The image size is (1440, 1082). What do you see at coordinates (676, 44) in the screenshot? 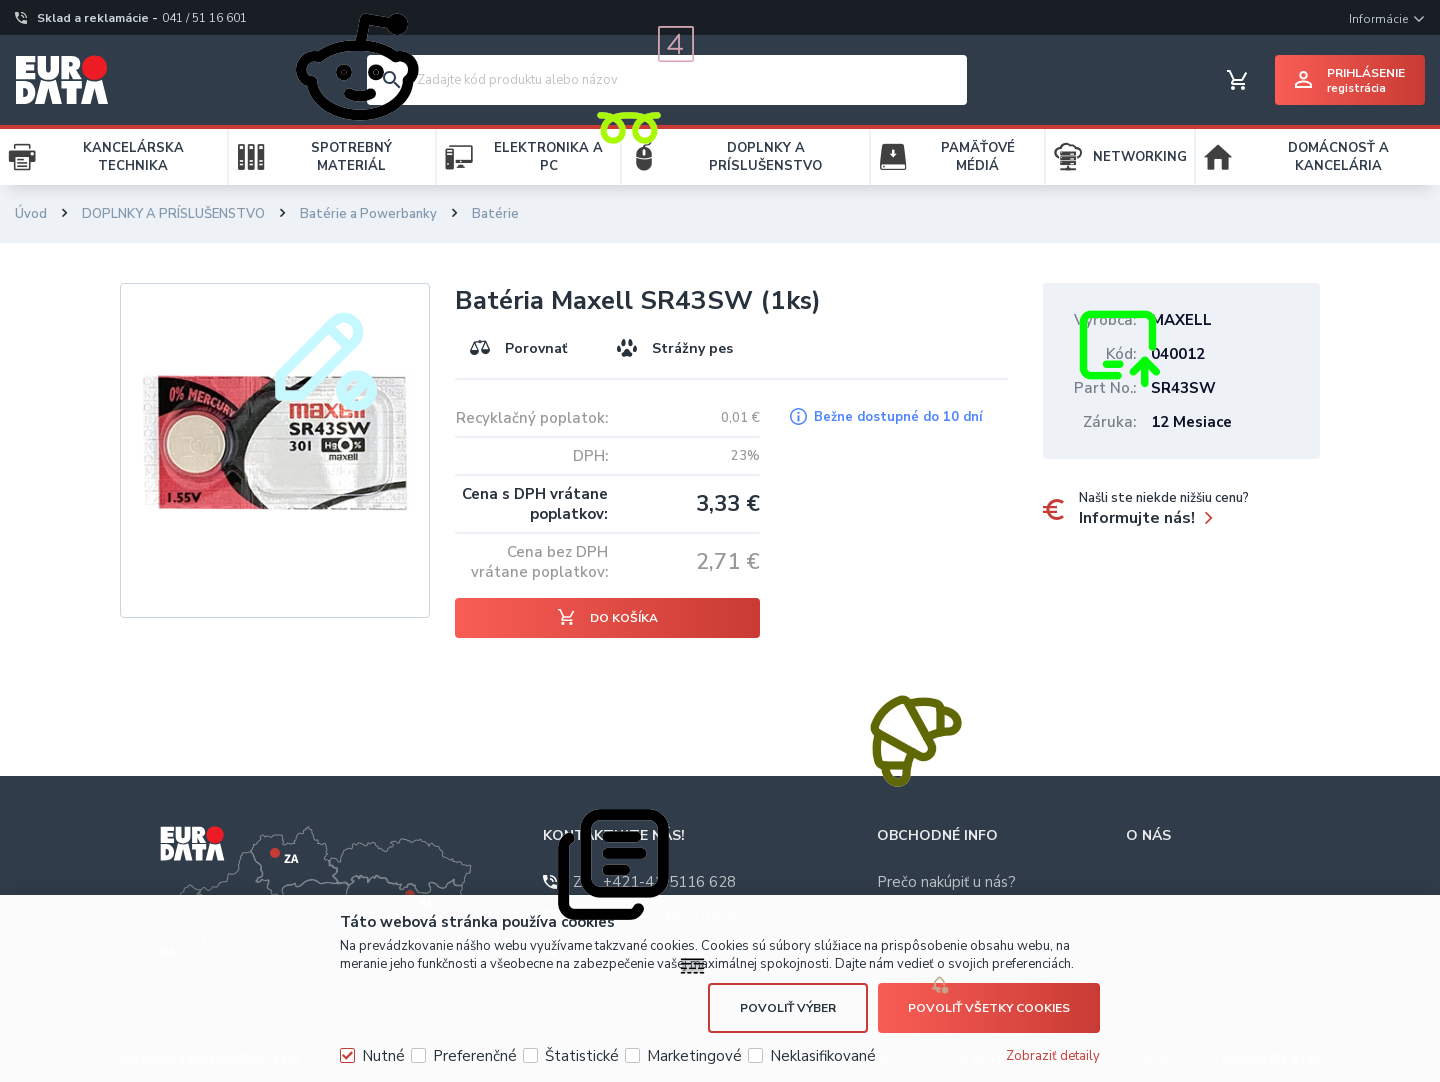
I see `select option number four` at bounding box center [676, 44].